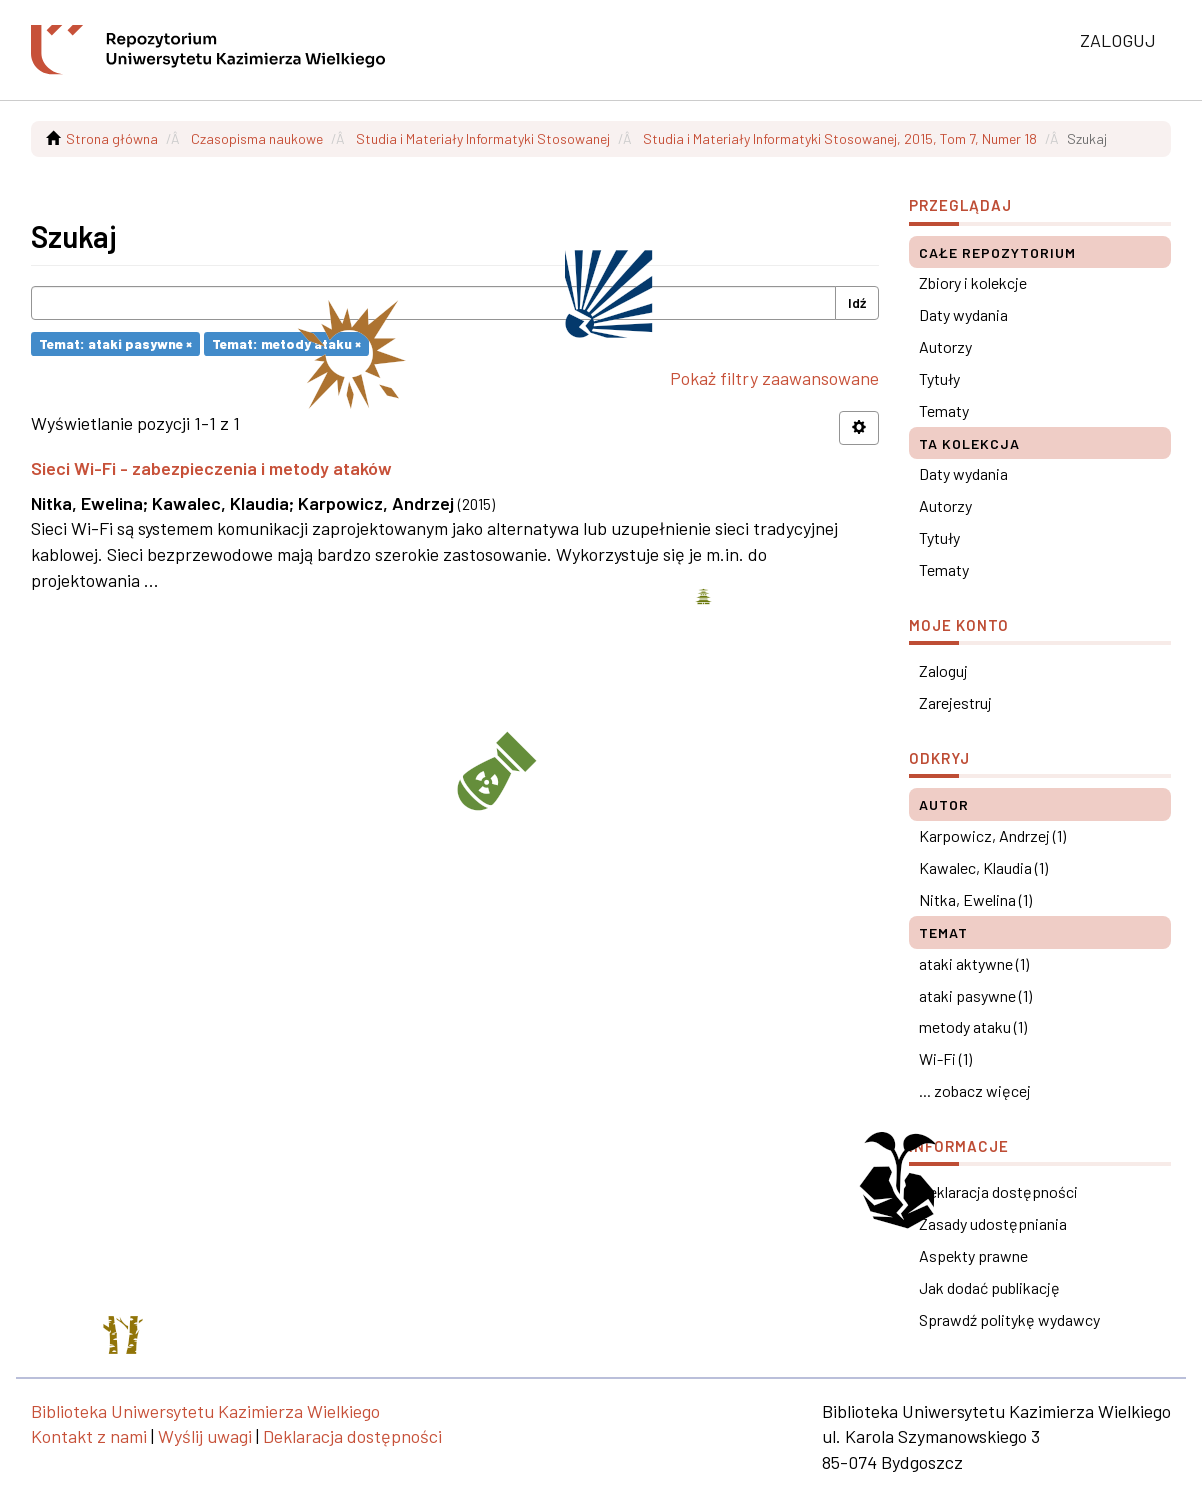  What do you see at coordinates (350, 354) in the screenshot?
I see `indicates an eclipse or celestial event in a game` at bounding box center [350, 354].